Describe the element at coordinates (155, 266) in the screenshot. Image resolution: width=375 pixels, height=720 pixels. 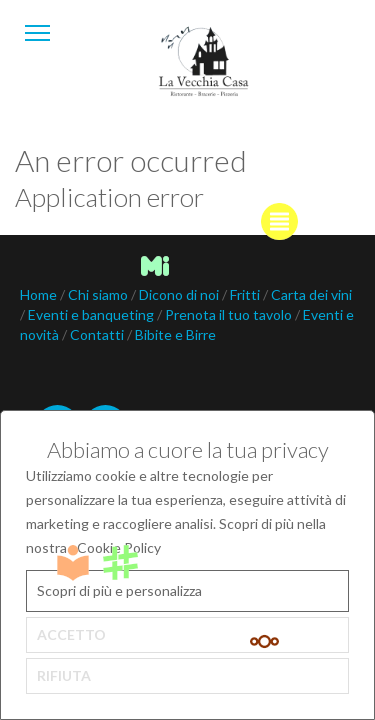
I see `open the Misskey app` at that location.